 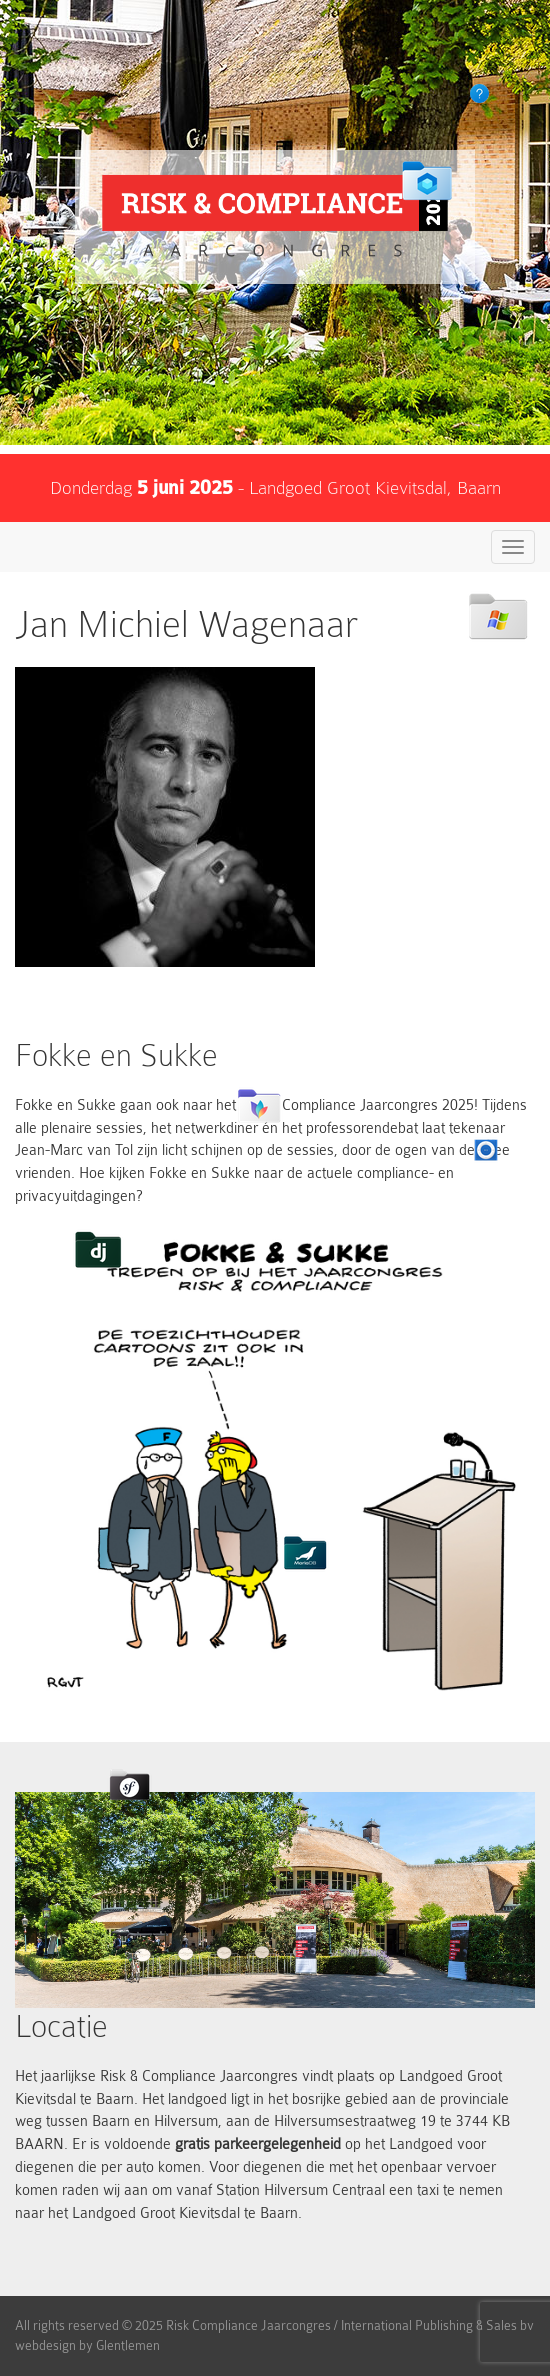 I want to click on open folder containing microsoft dynamics 365 remote assist files, so click(x=427, y=182).